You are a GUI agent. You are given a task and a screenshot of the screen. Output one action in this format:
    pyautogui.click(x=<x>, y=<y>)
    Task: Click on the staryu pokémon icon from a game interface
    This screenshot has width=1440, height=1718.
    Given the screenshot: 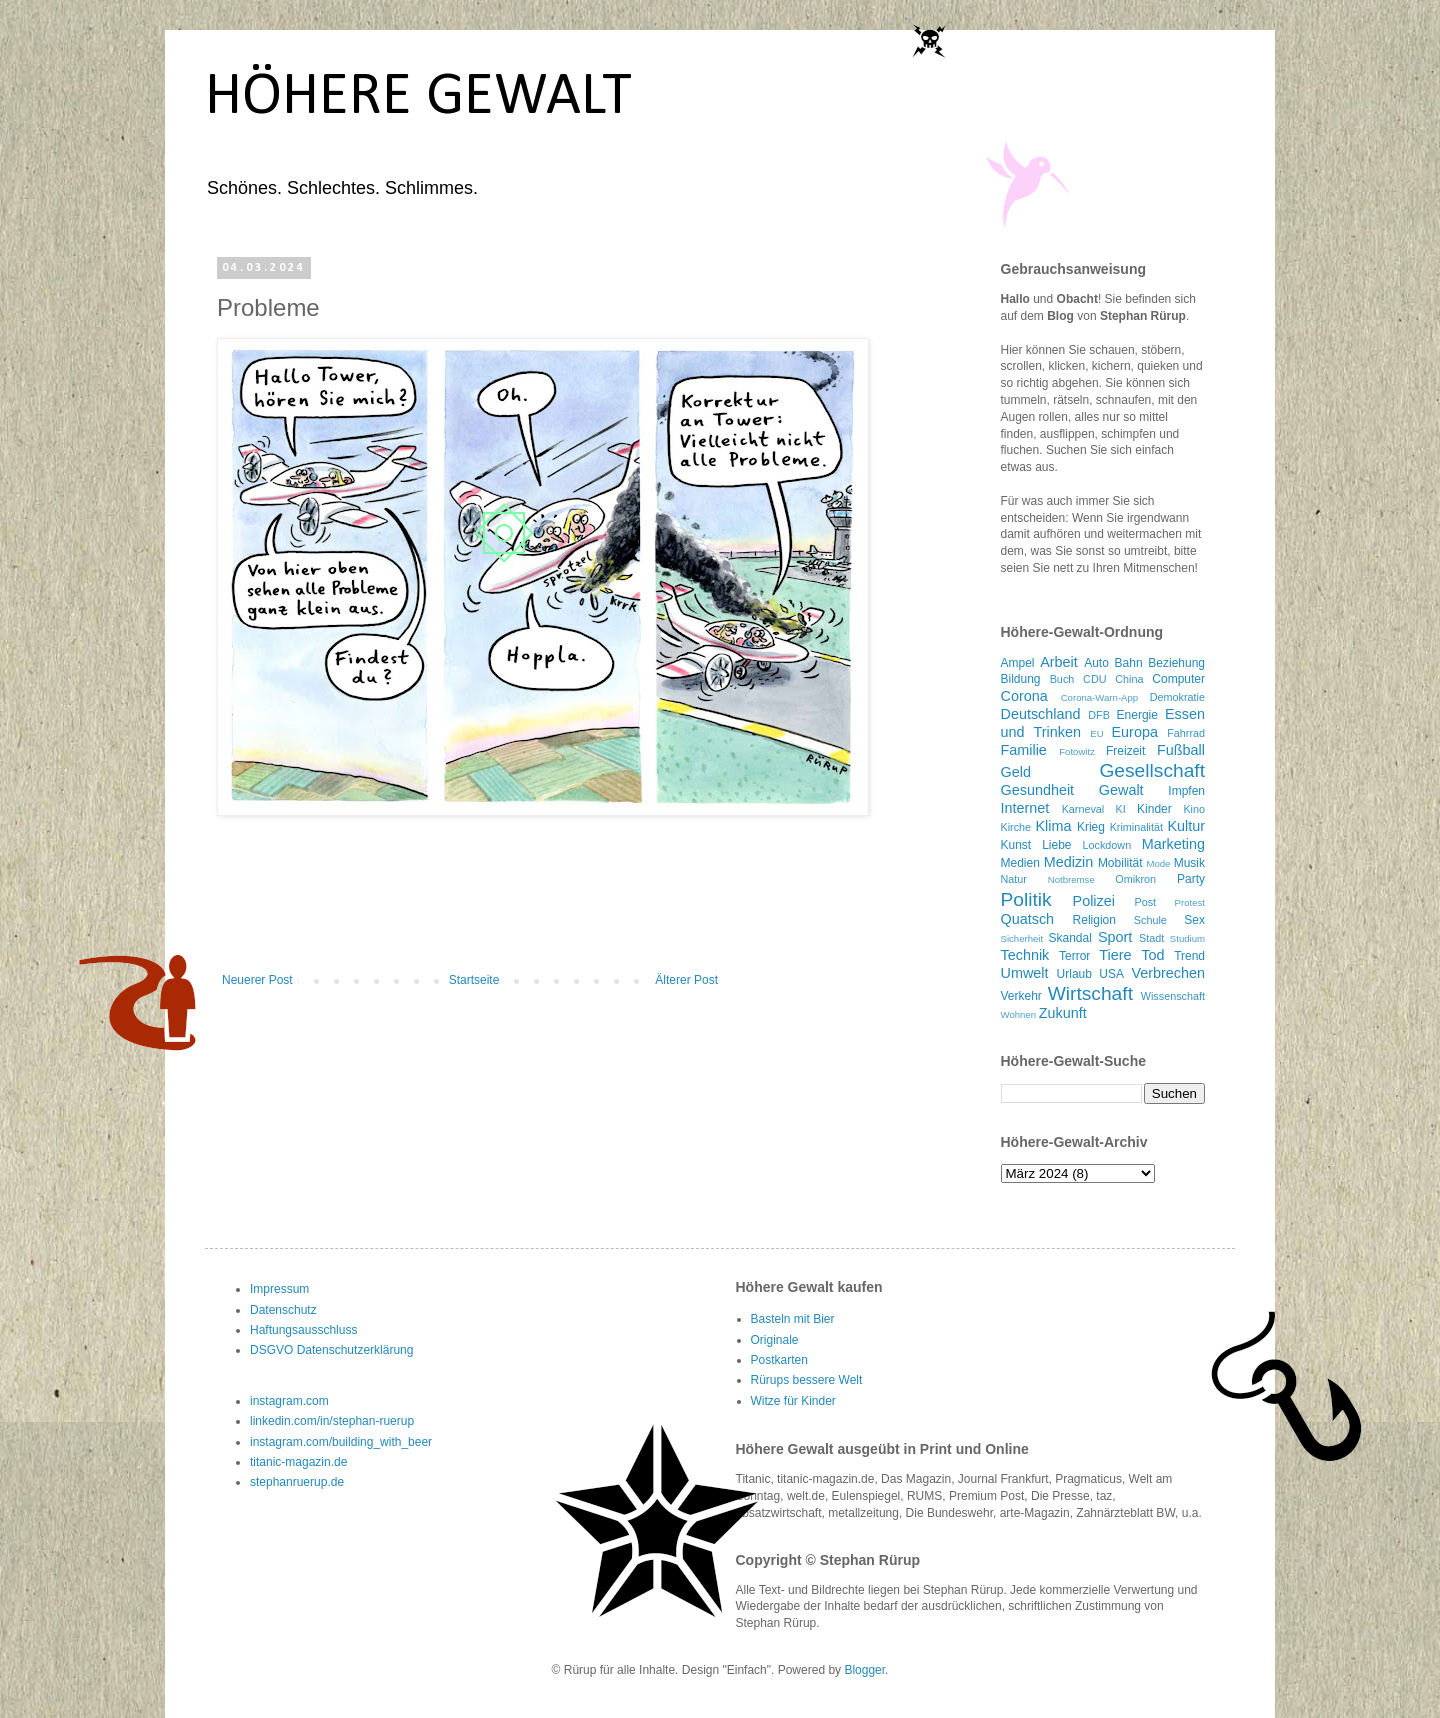 What is the action you would take?
    pyautogui.click(x=657, y=1521)
    